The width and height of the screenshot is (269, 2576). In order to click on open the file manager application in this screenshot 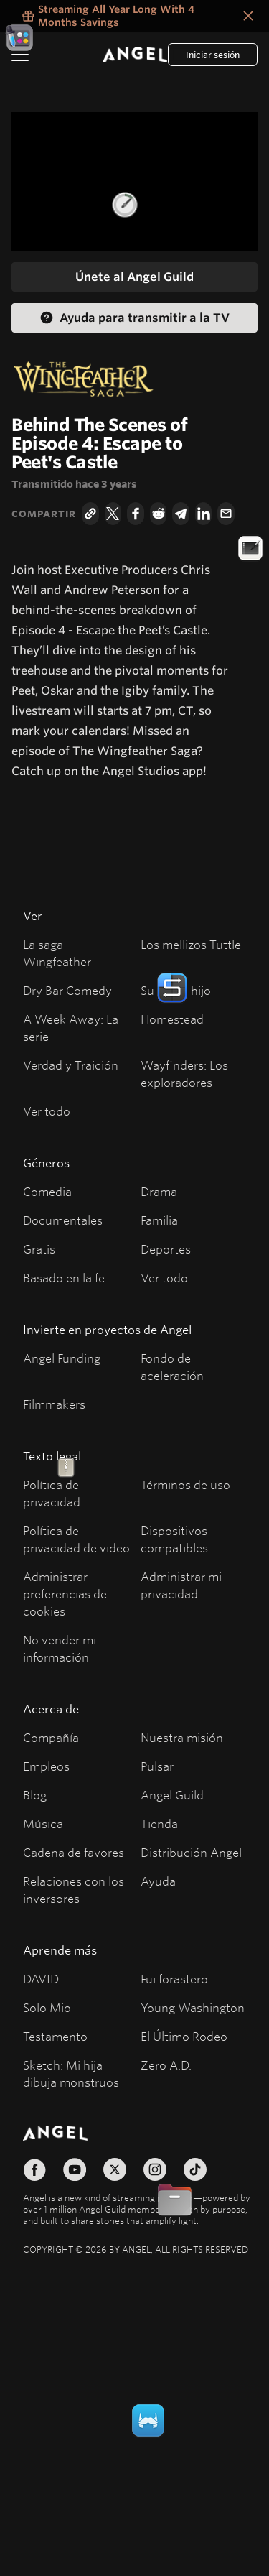, I will do `click(174, 2200)`.